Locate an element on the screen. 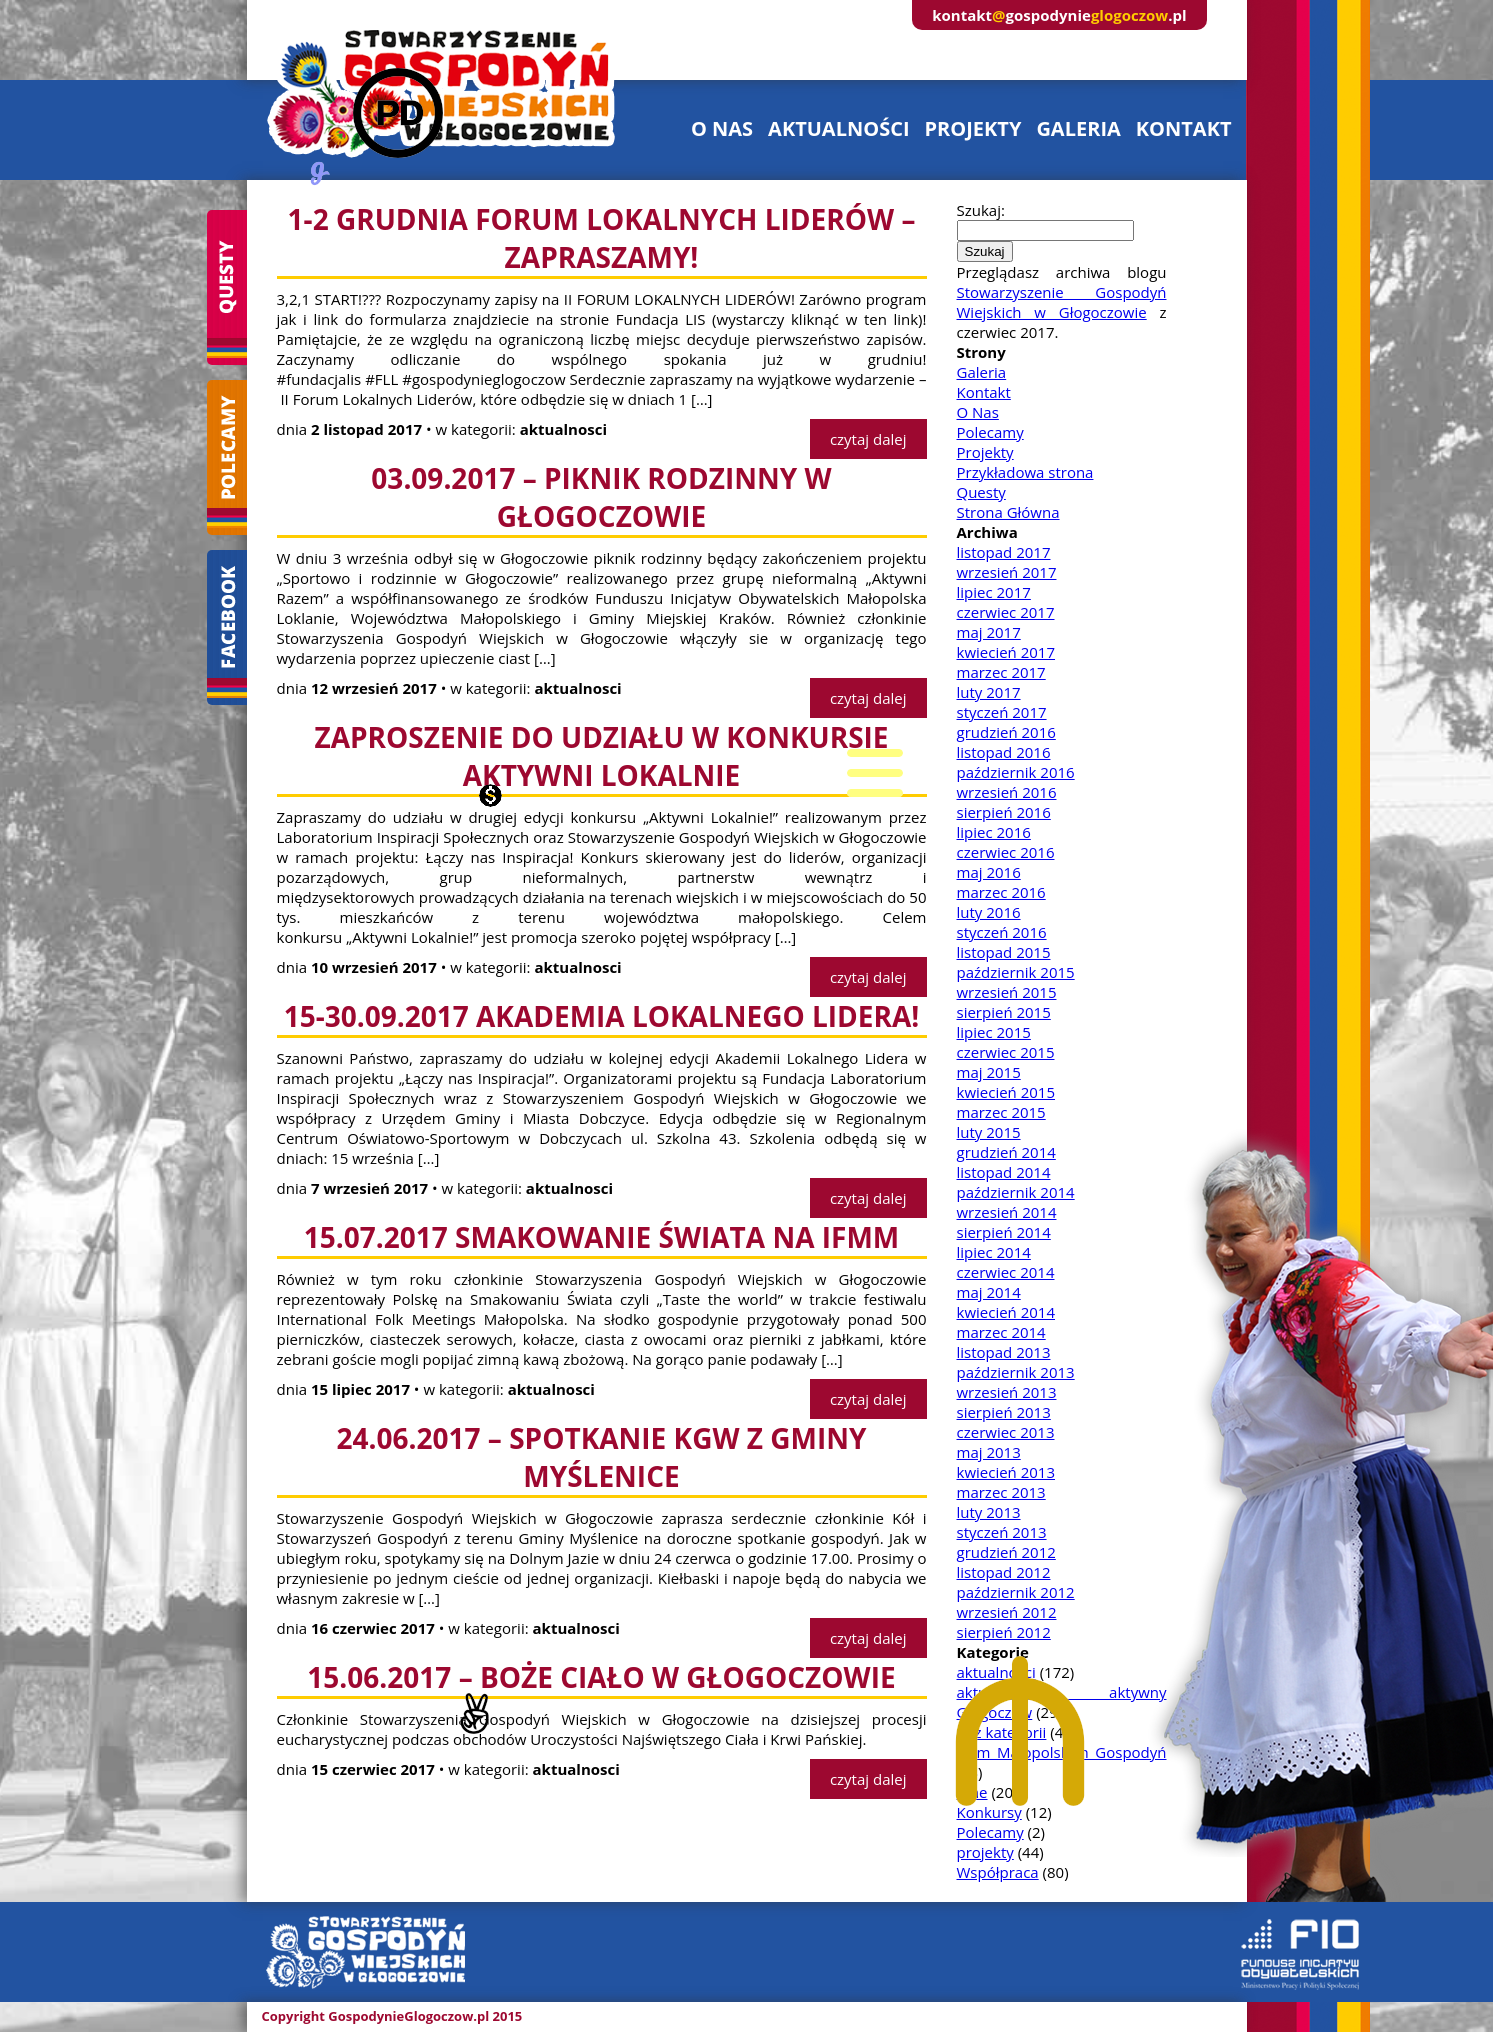  indicates azerbaijani manat currency is located at coordinates (1020, 1731).